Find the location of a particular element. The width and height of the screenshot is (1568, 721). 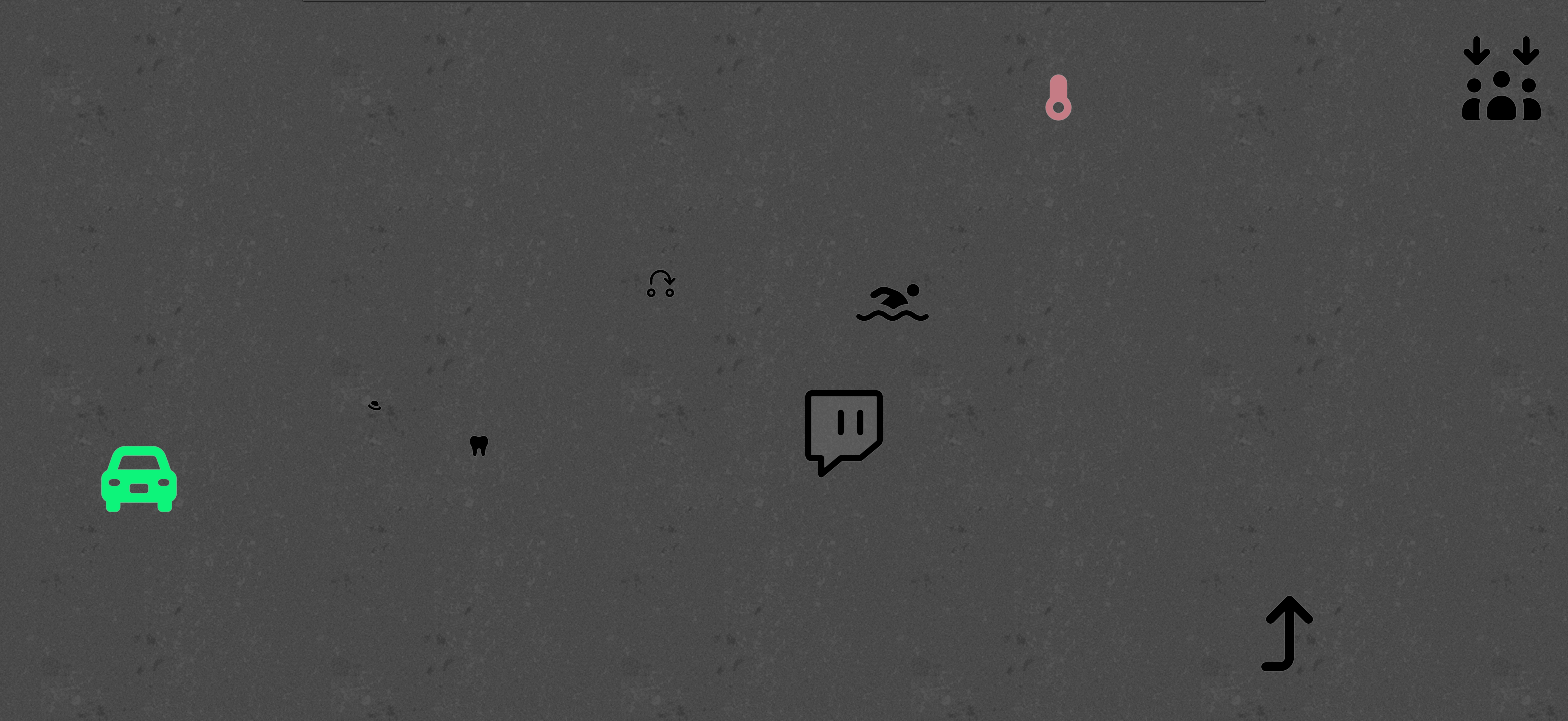

access dental or oral health information is located at coordinates (479, 446).